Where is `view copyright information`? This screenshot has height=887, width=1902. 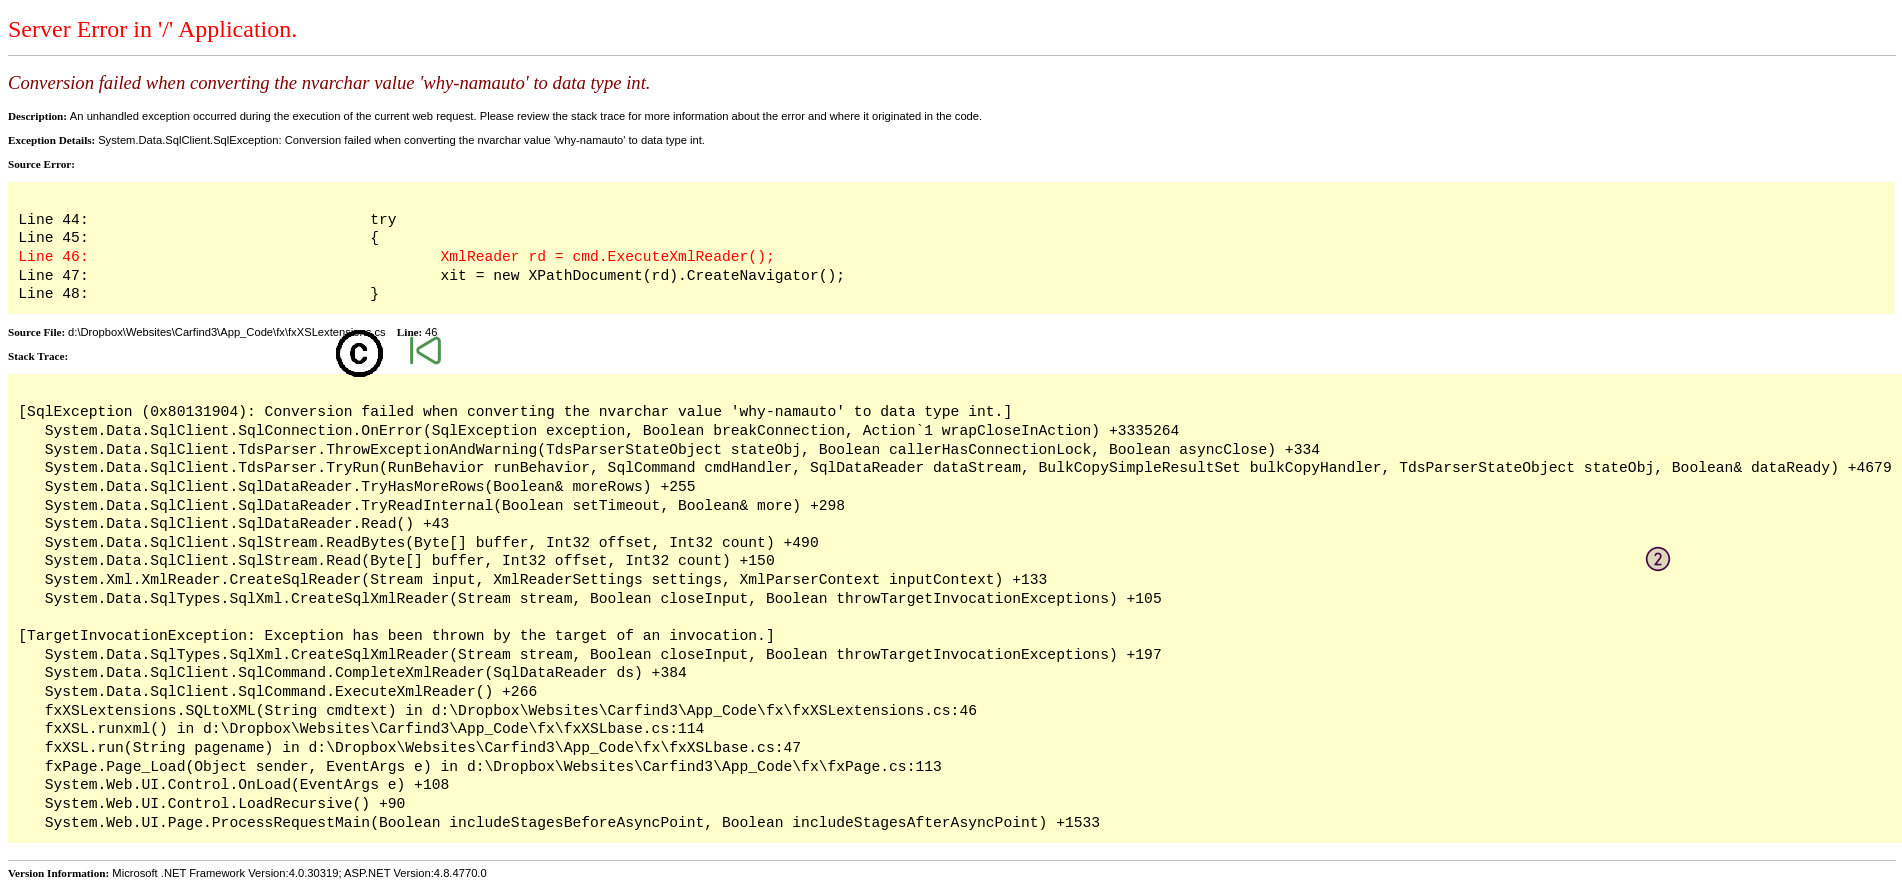 view copyright information is located at coordinates (359, 353).